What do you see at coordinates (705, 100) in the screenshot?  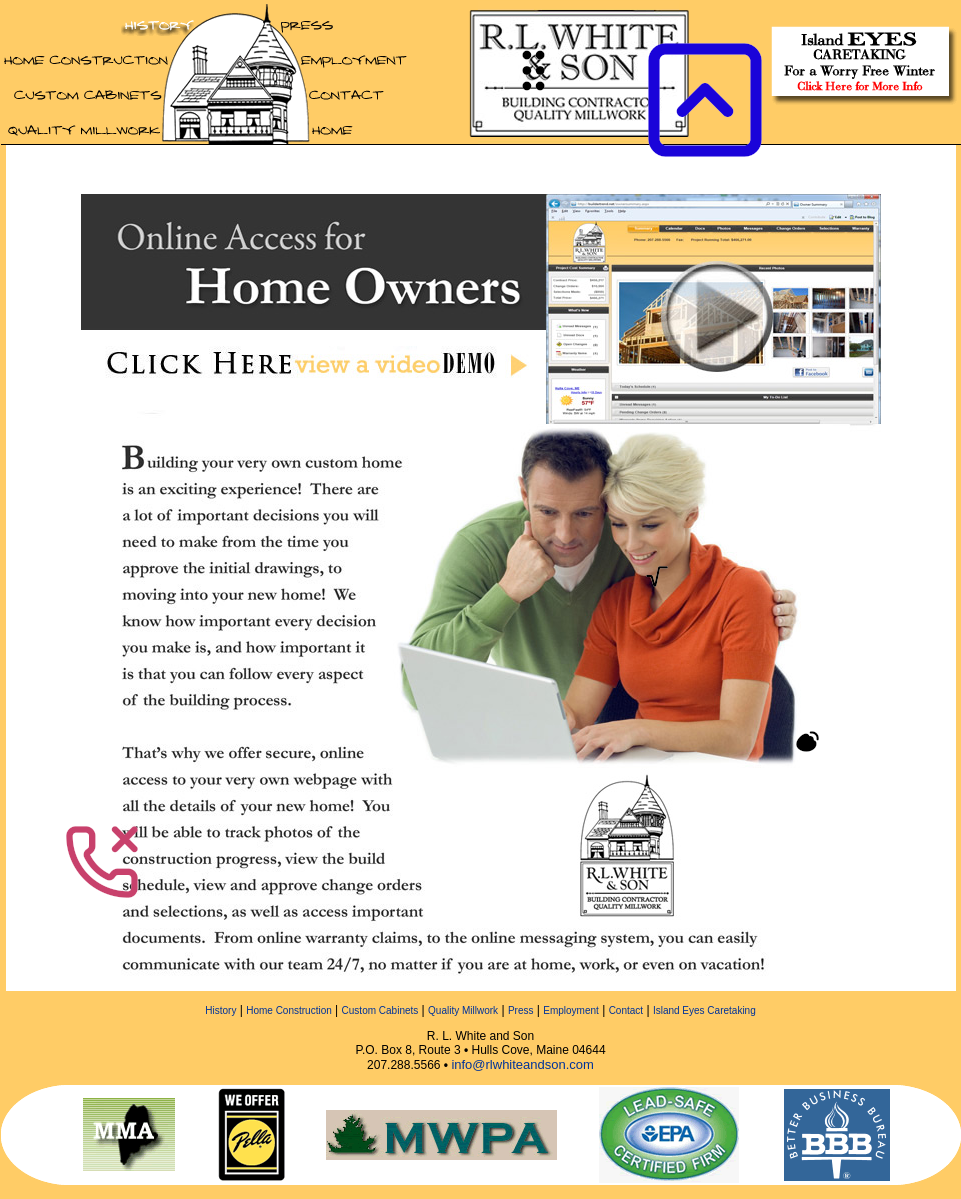 I see `collapse or minimize a section` at bounding box center [705, 100].